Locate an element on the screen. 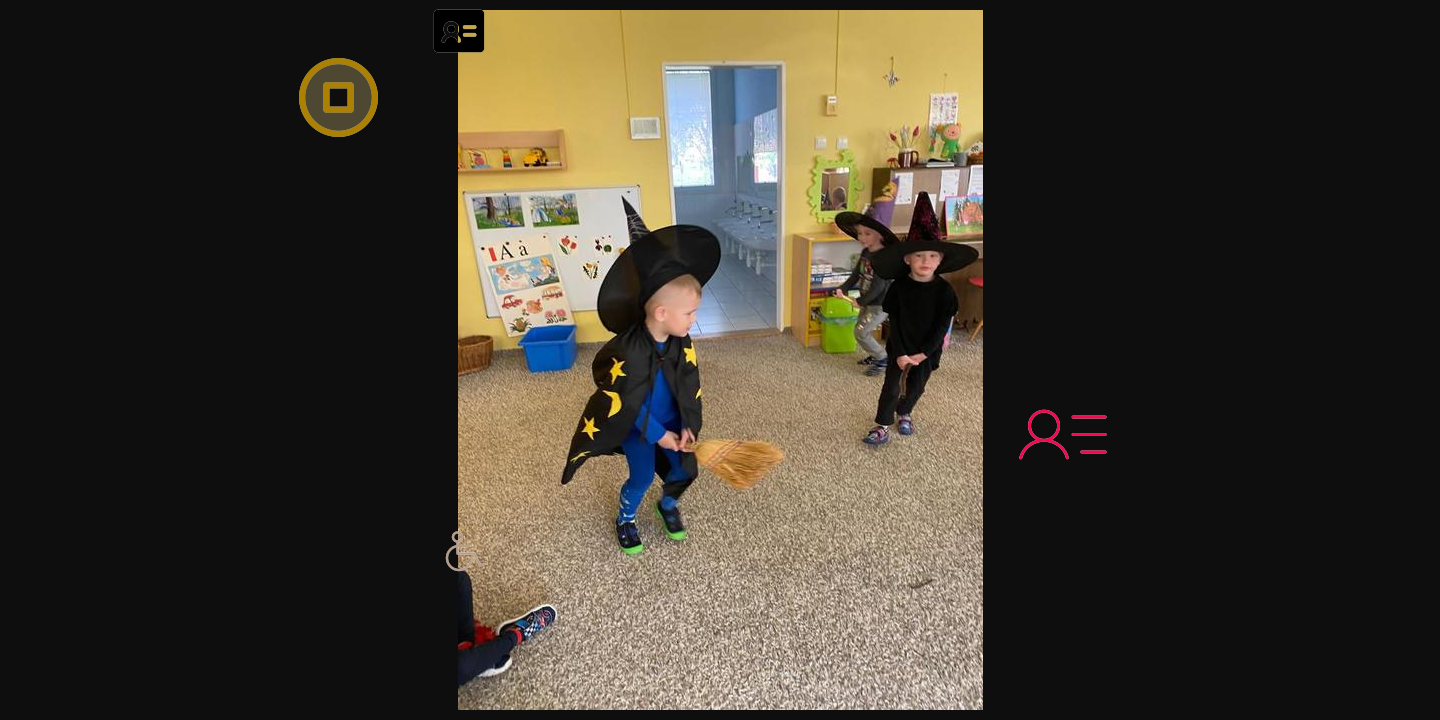  view profile or account details is located at coordinates (459, 31).